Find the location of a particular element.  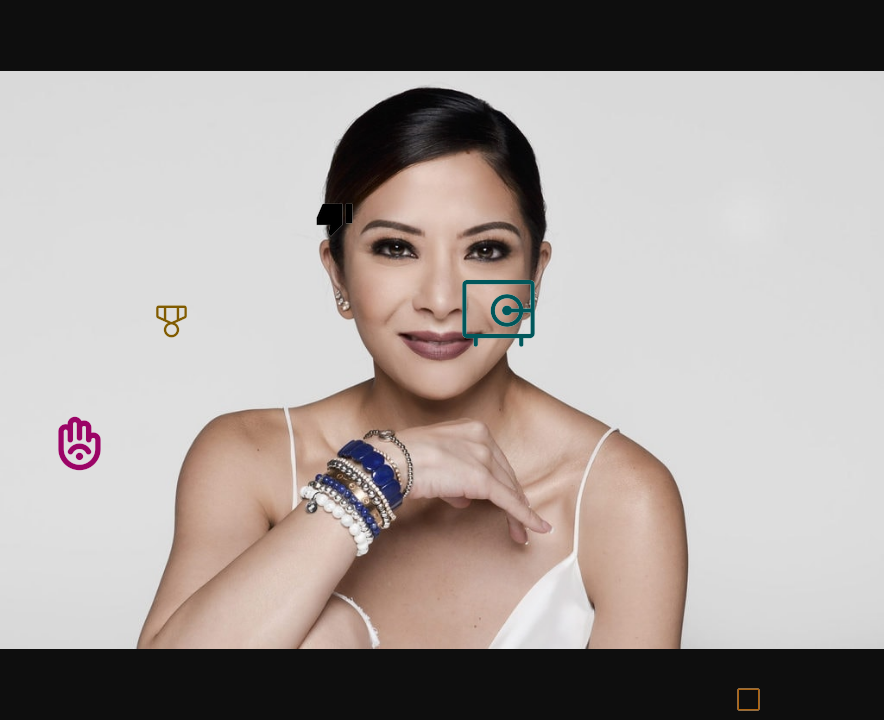

stop media playback is located at coordinates (748, 699).